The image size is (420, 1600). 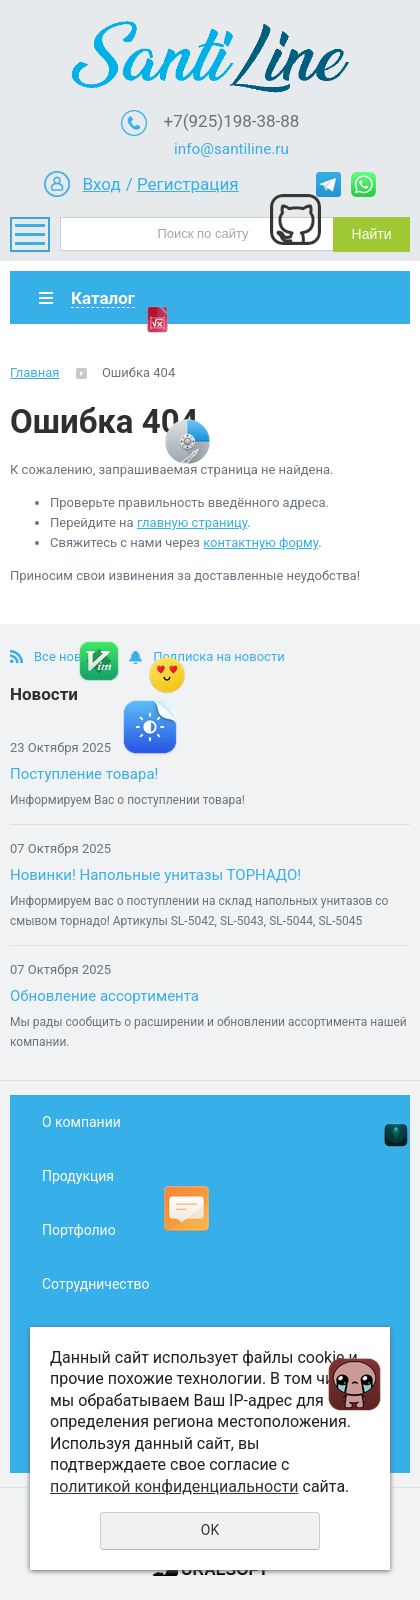 I want to click on open GitHub Desktop application, so click(x=295, y=219).